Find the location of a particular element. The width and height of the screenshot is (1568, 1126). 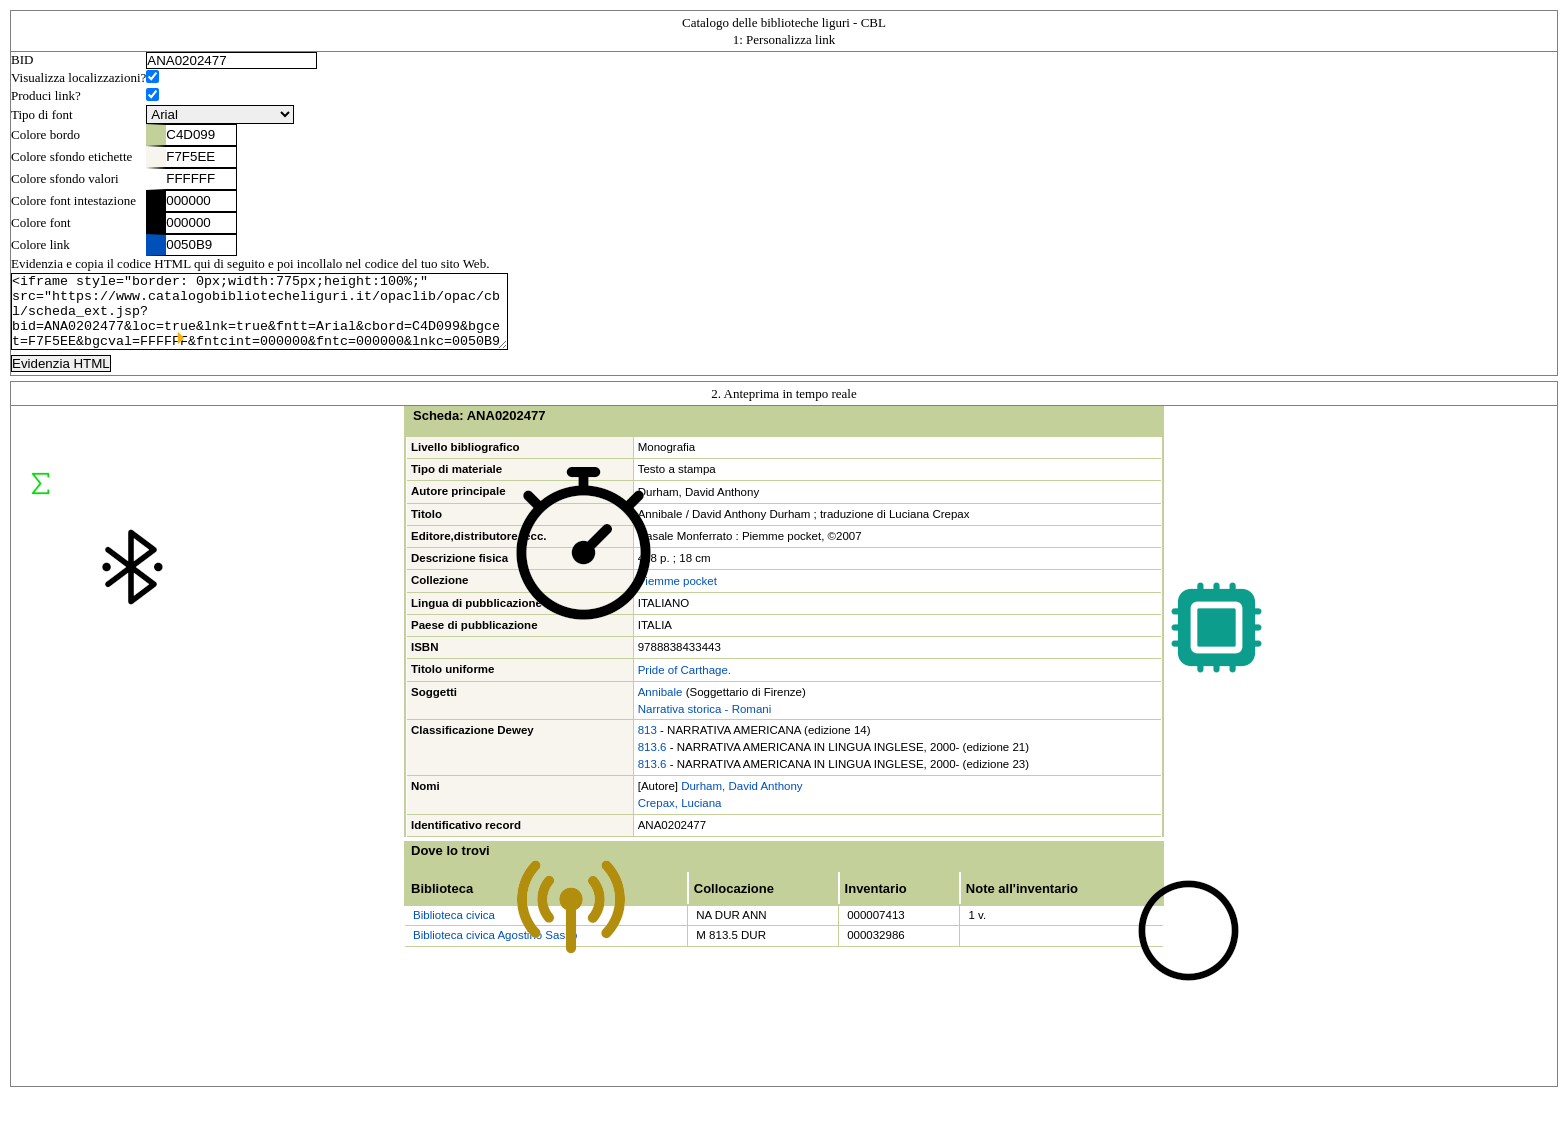

unselected radio button or checkbox option is located at coordinates (1188, 930).